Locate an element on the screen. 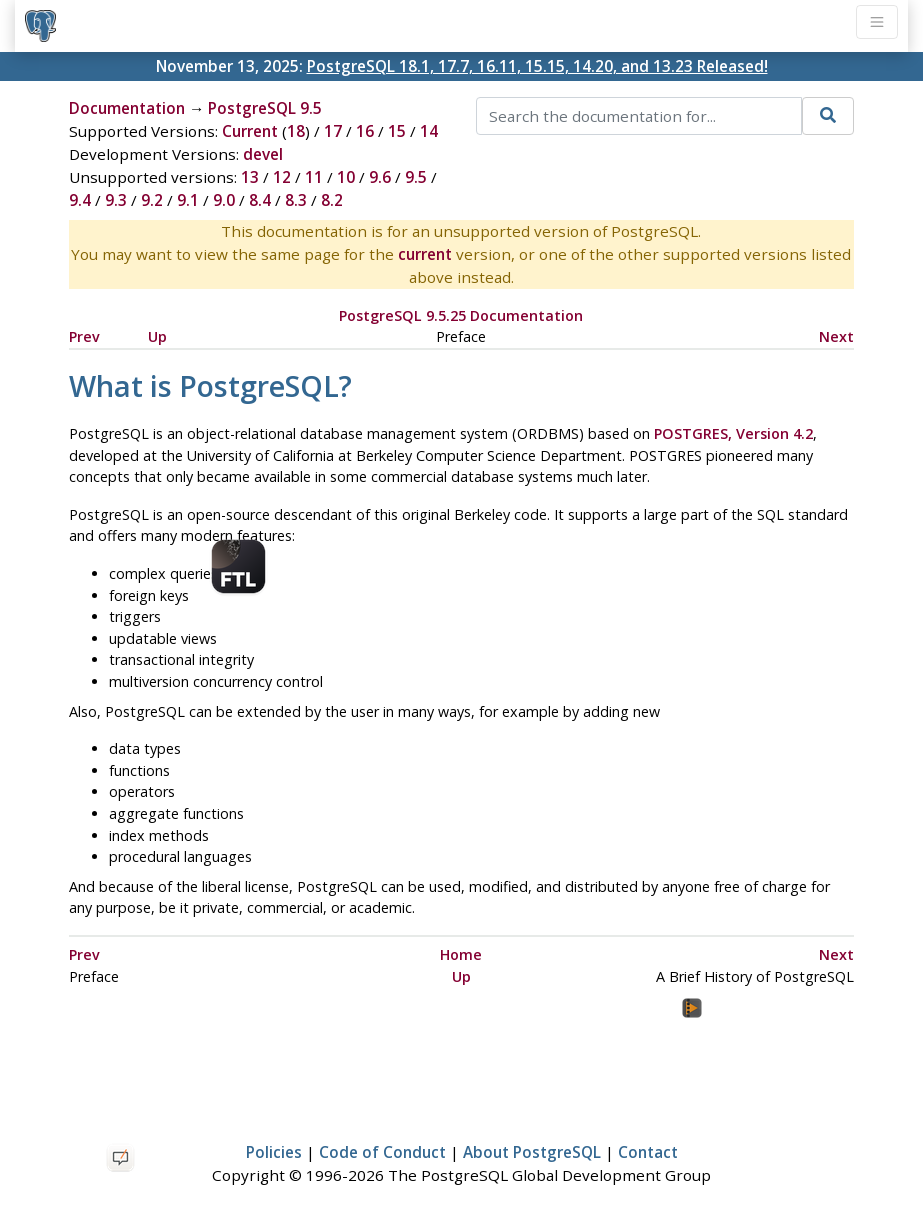 The width and height of the screenshot is (923, 1225). launch FTL: Faster Than Light game is located at coordinates (238, 566).